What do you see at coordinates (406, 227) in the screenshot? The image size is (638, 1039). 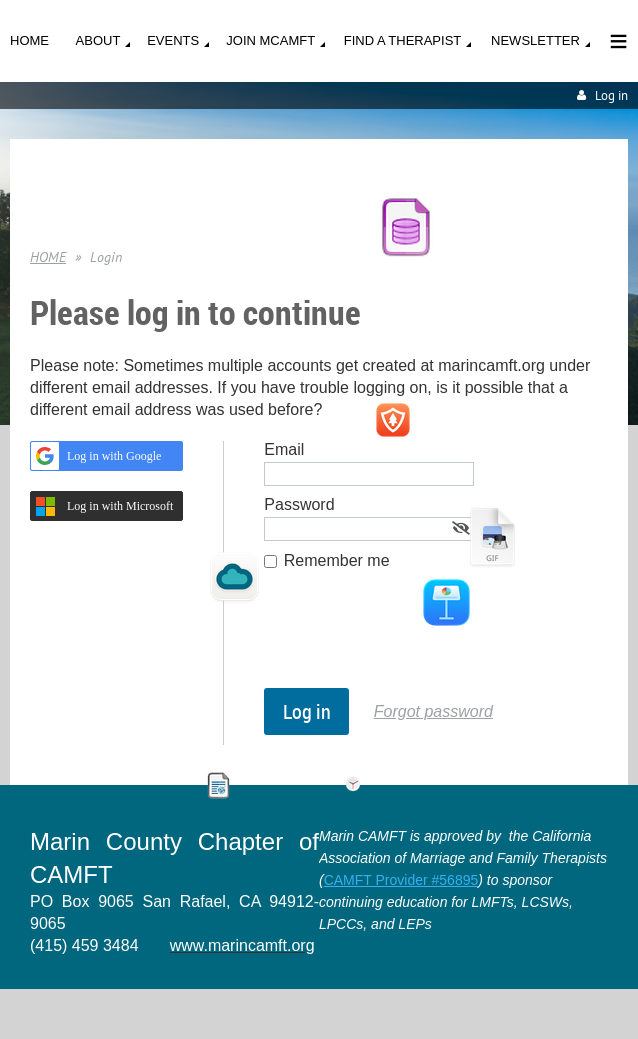 I see `libreoffice base database template file` at bounding box center [406, 227].